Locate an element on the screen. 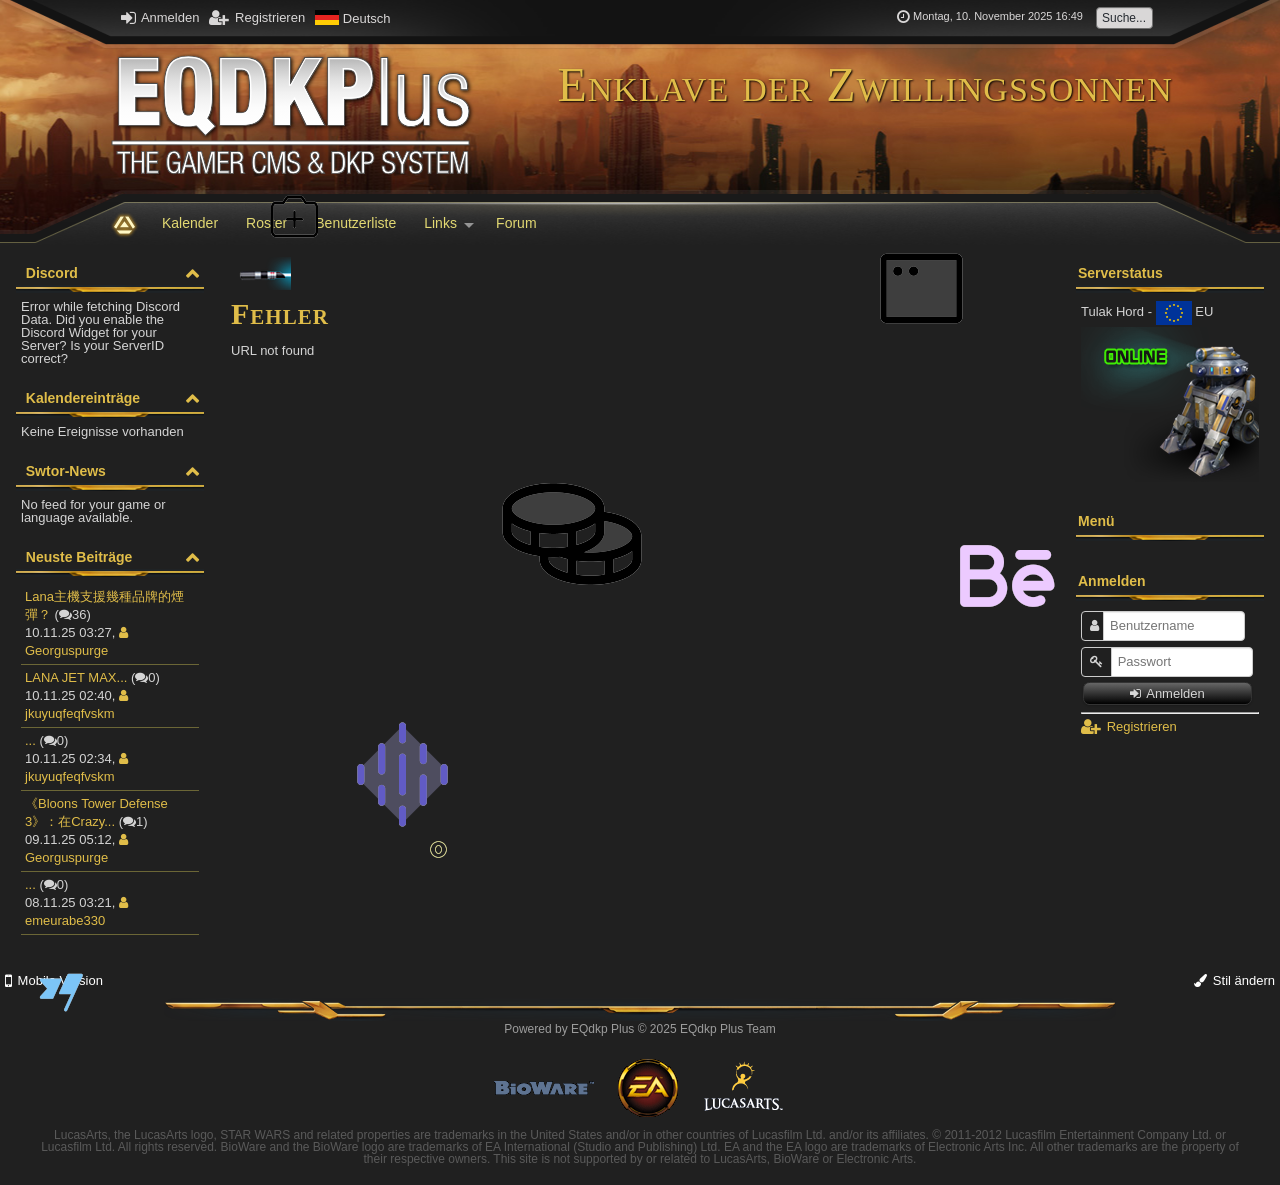 This screenshot has width=1280, height=1185. indicates zero items or empty count is located at coordinates (438, 849).